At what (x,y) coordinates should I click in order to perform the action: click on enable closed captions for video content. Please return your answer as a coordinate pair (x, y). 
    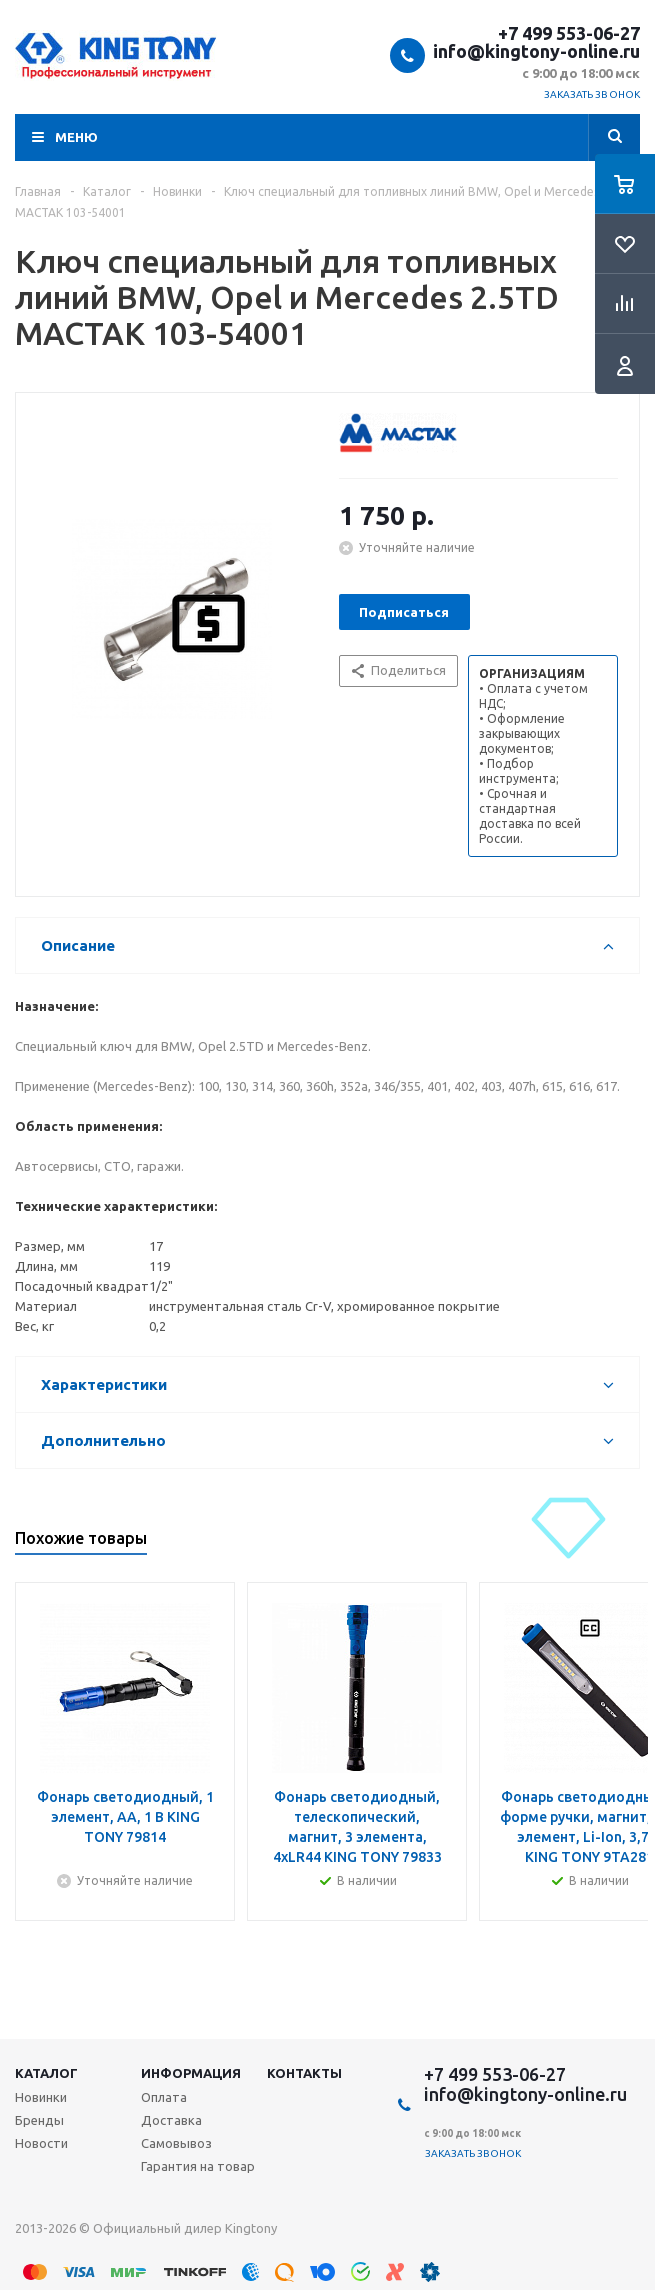
    Looking at the image, I should click on (590, 1628).